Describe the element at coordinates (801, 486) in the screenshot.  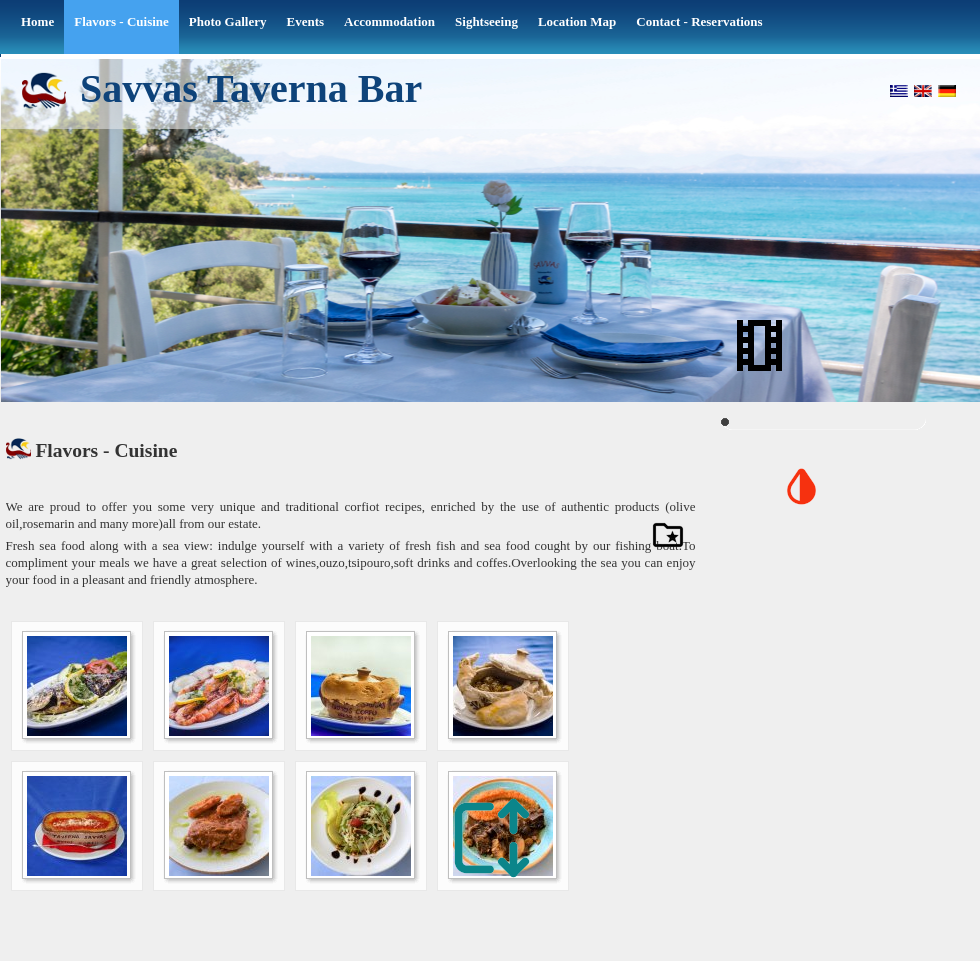
I see `adjust opacity or transparency level` at that location.